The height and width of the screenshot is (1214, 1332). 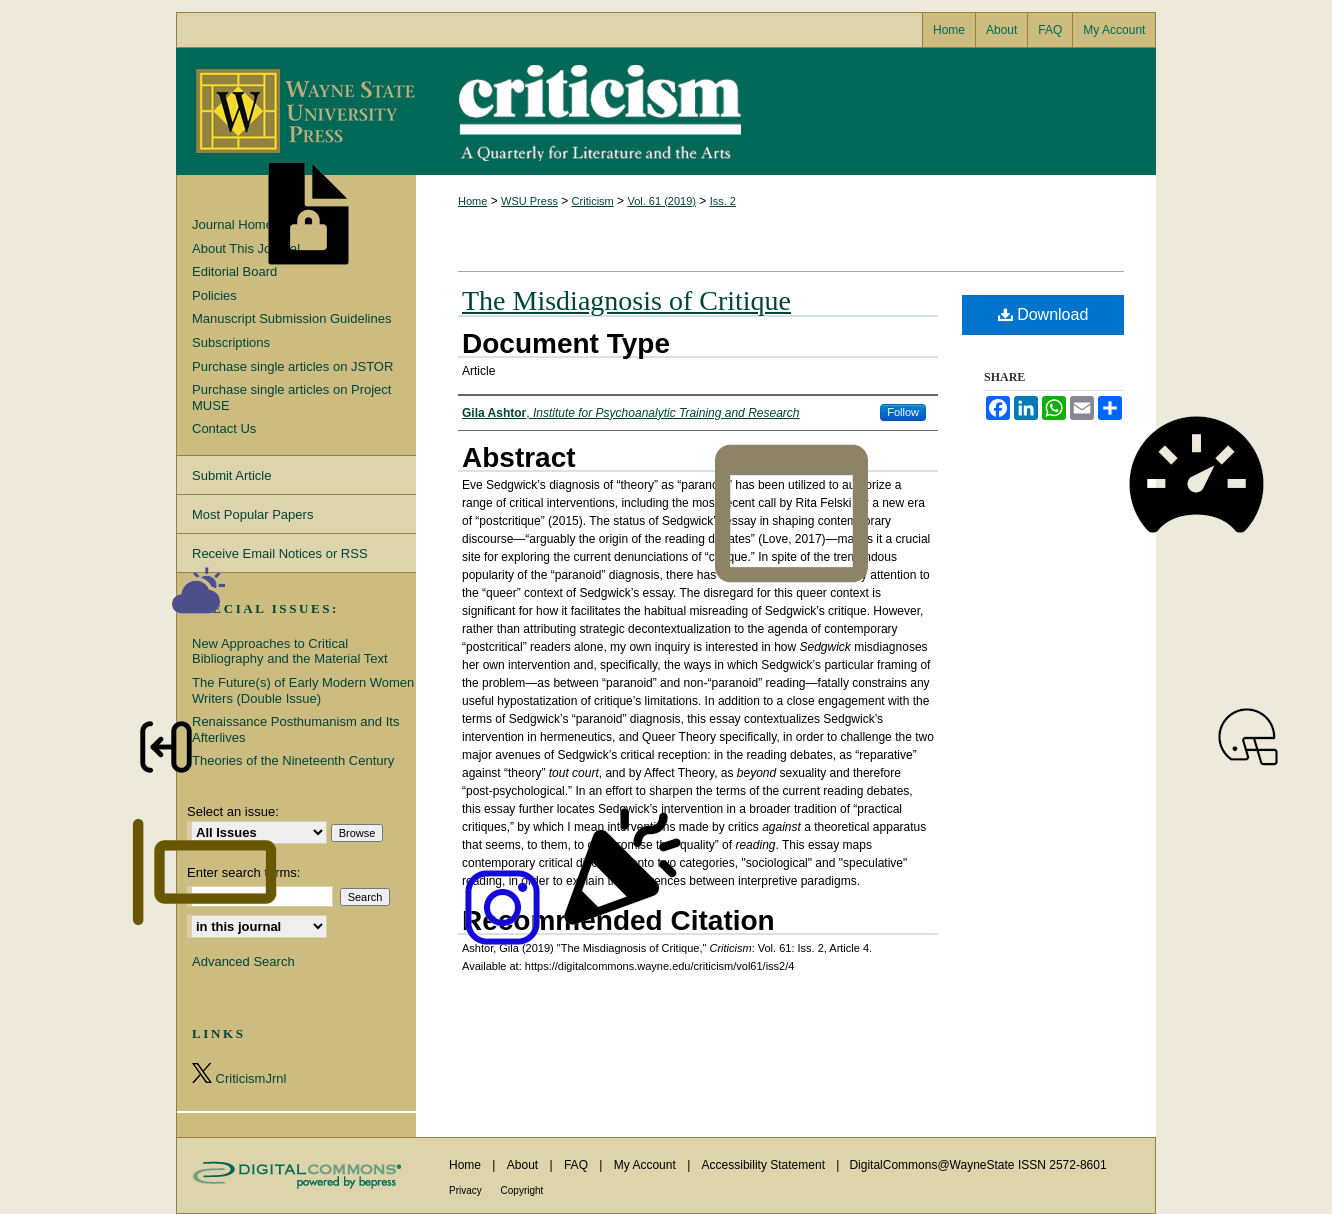 I want to click on view a protected or encrypted document, so click(x=308, y=213).